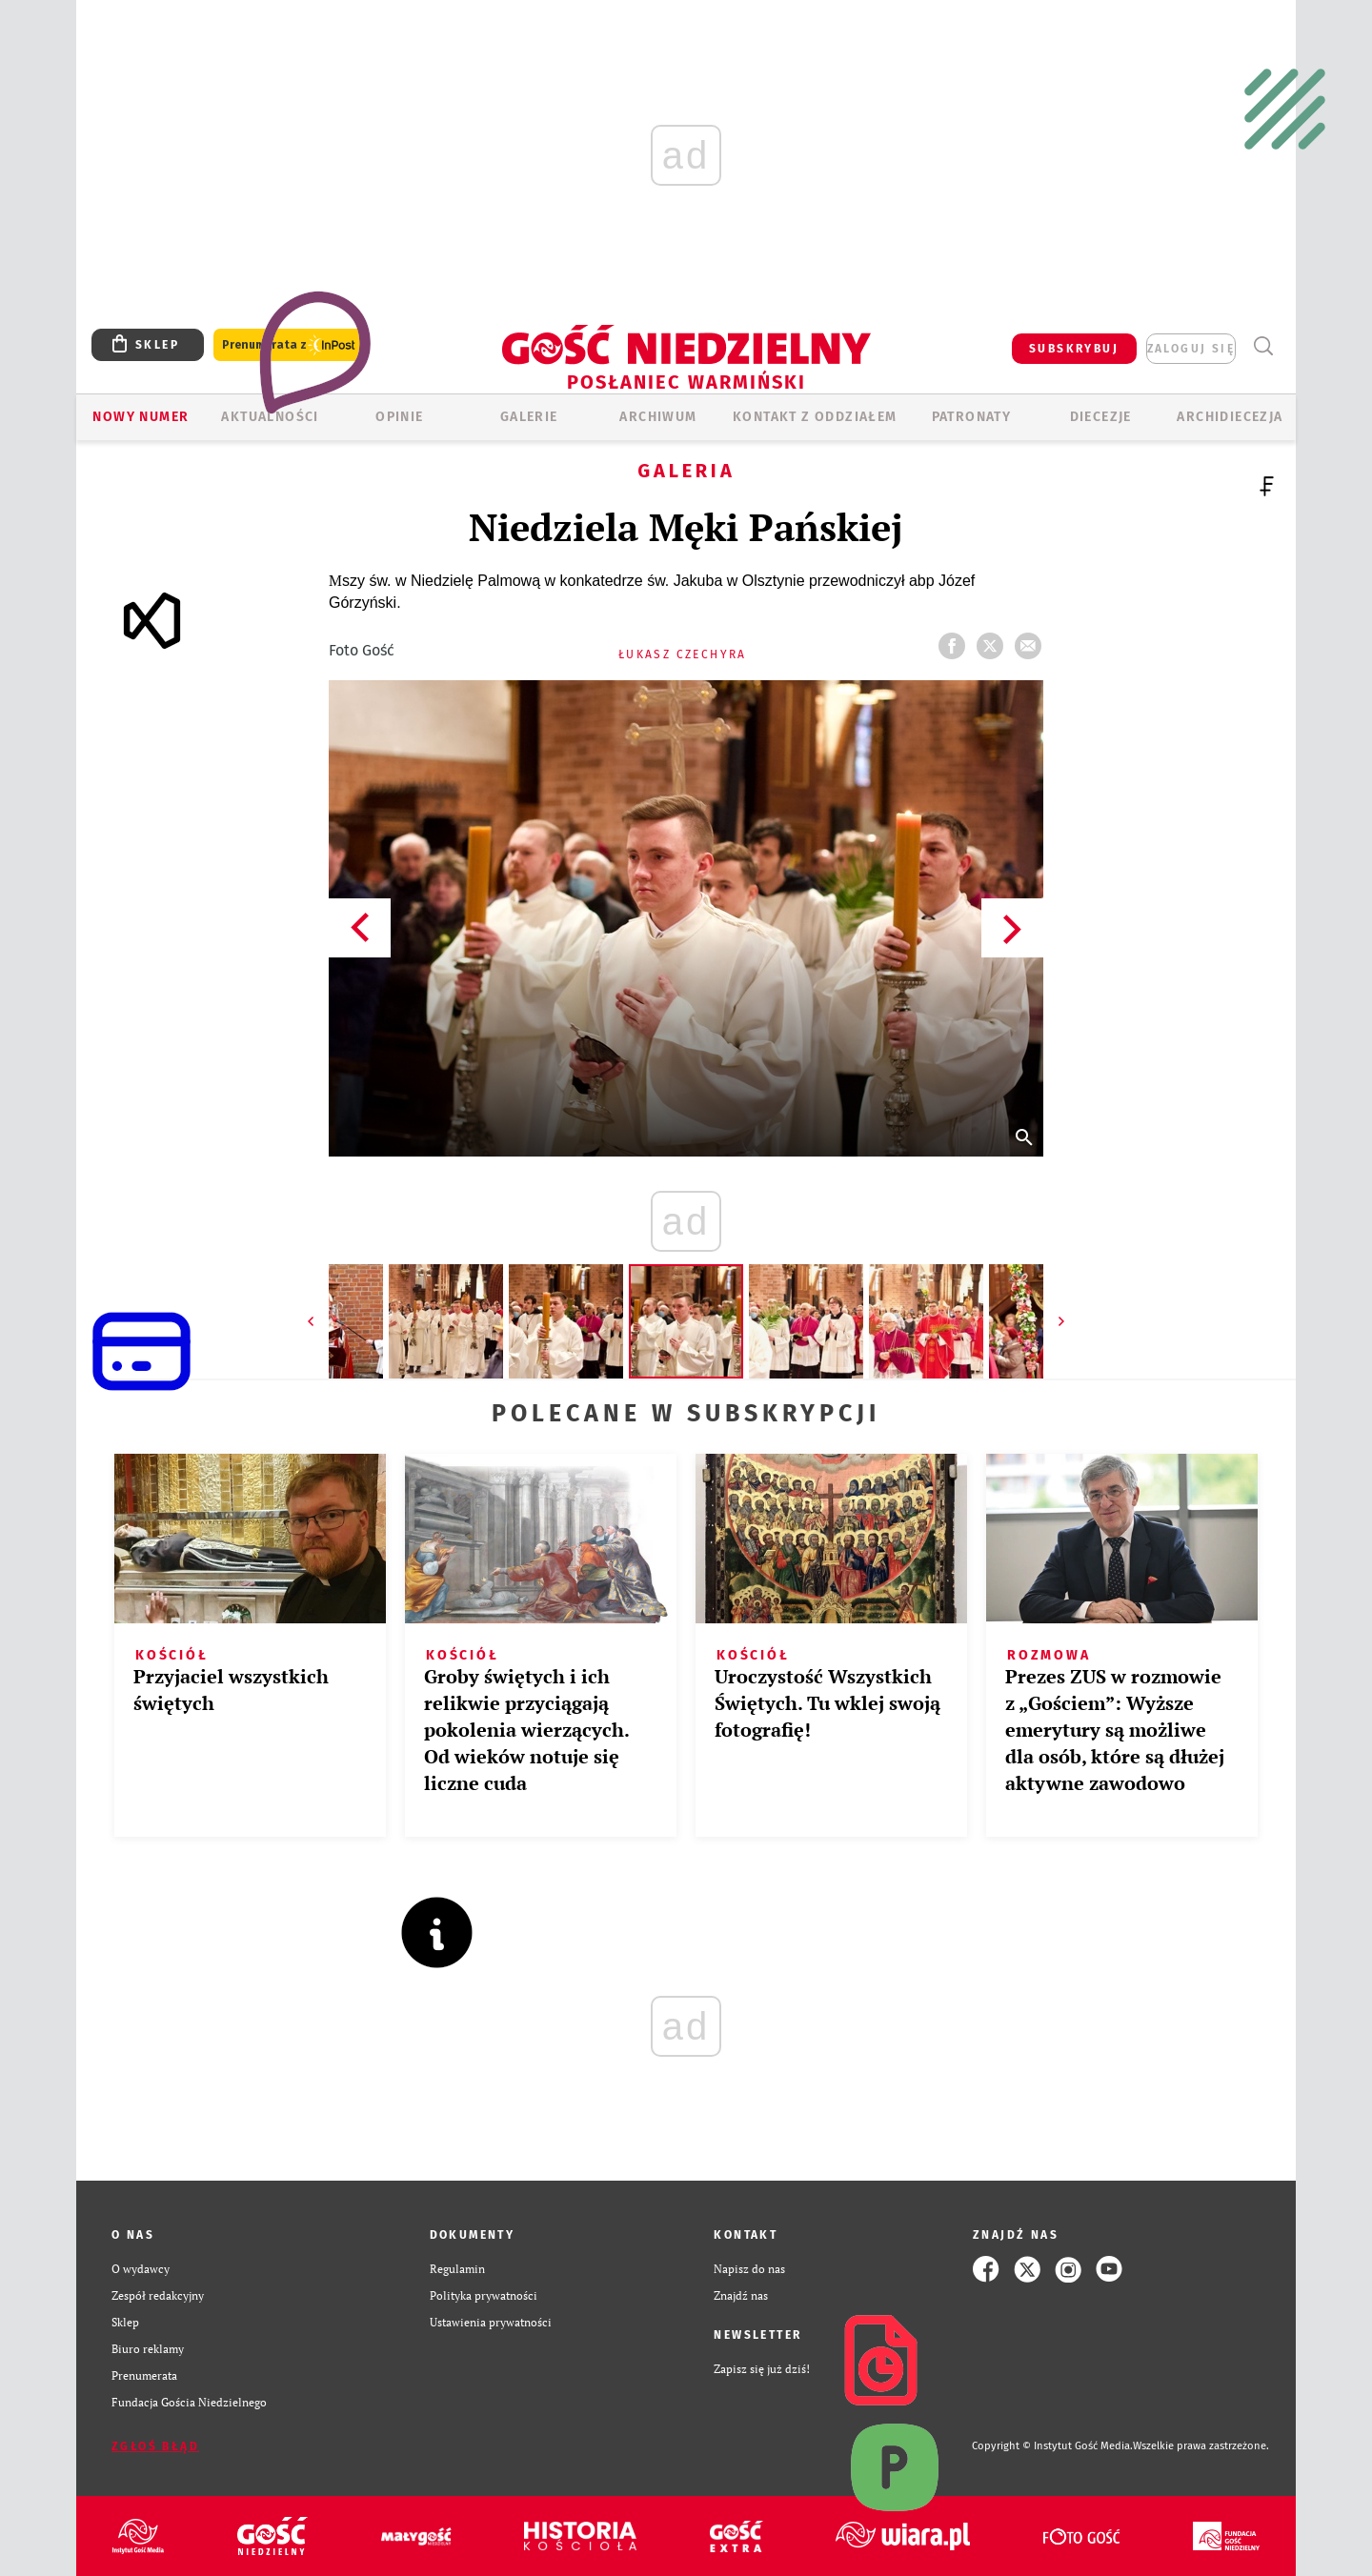  I want to click on change background style or pattern, so click(1284, 109).